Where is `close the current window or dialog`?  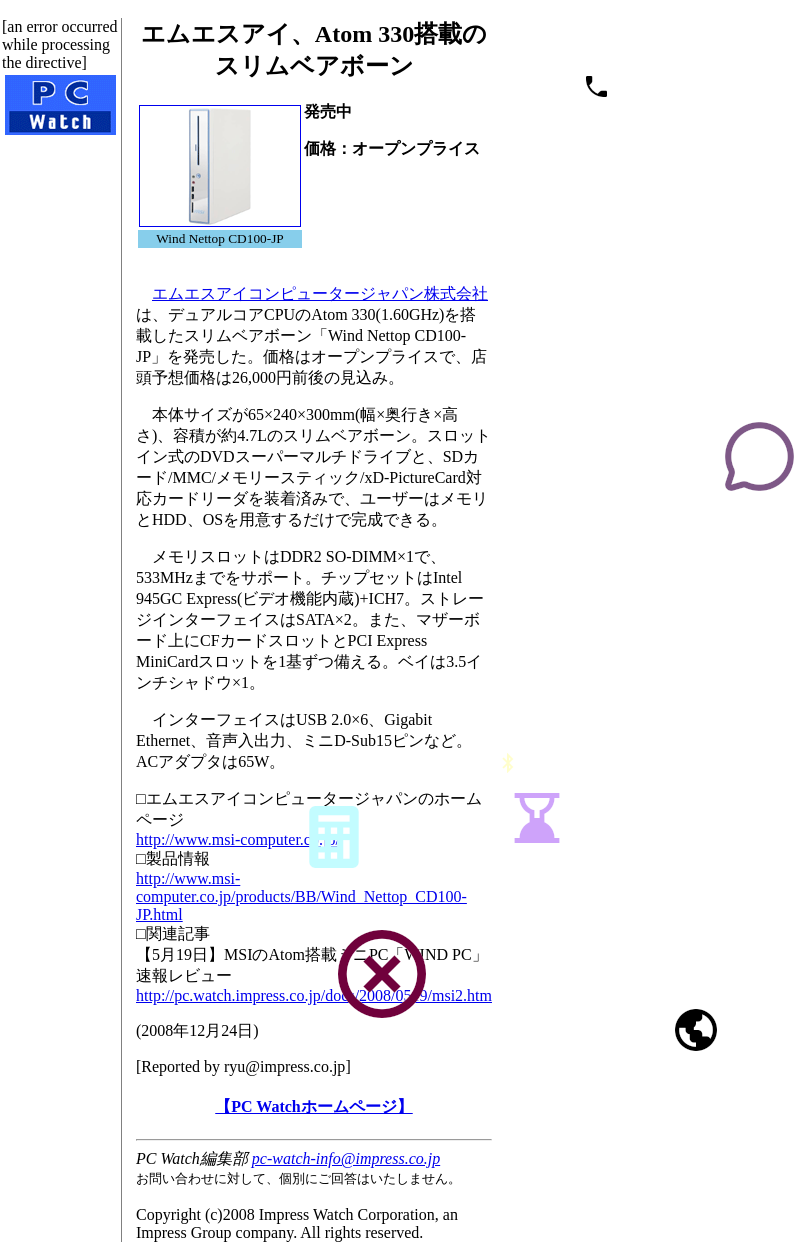
close the current window or dialog is located at coordinates (382, 974).